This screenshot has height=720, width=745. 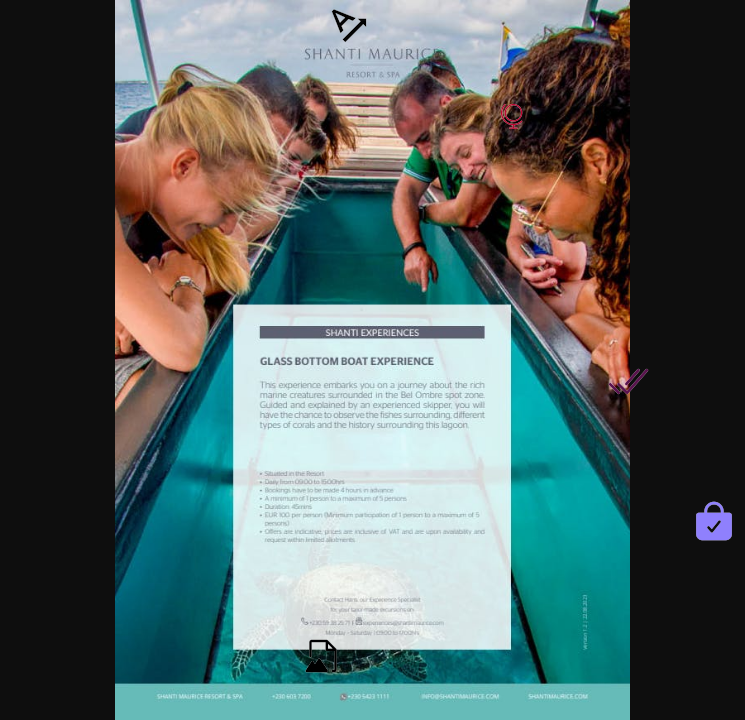 What do you see at coordinates (512, 115) in the screenshot?
I see `access global or international settings` at bounding box center [512, 115].